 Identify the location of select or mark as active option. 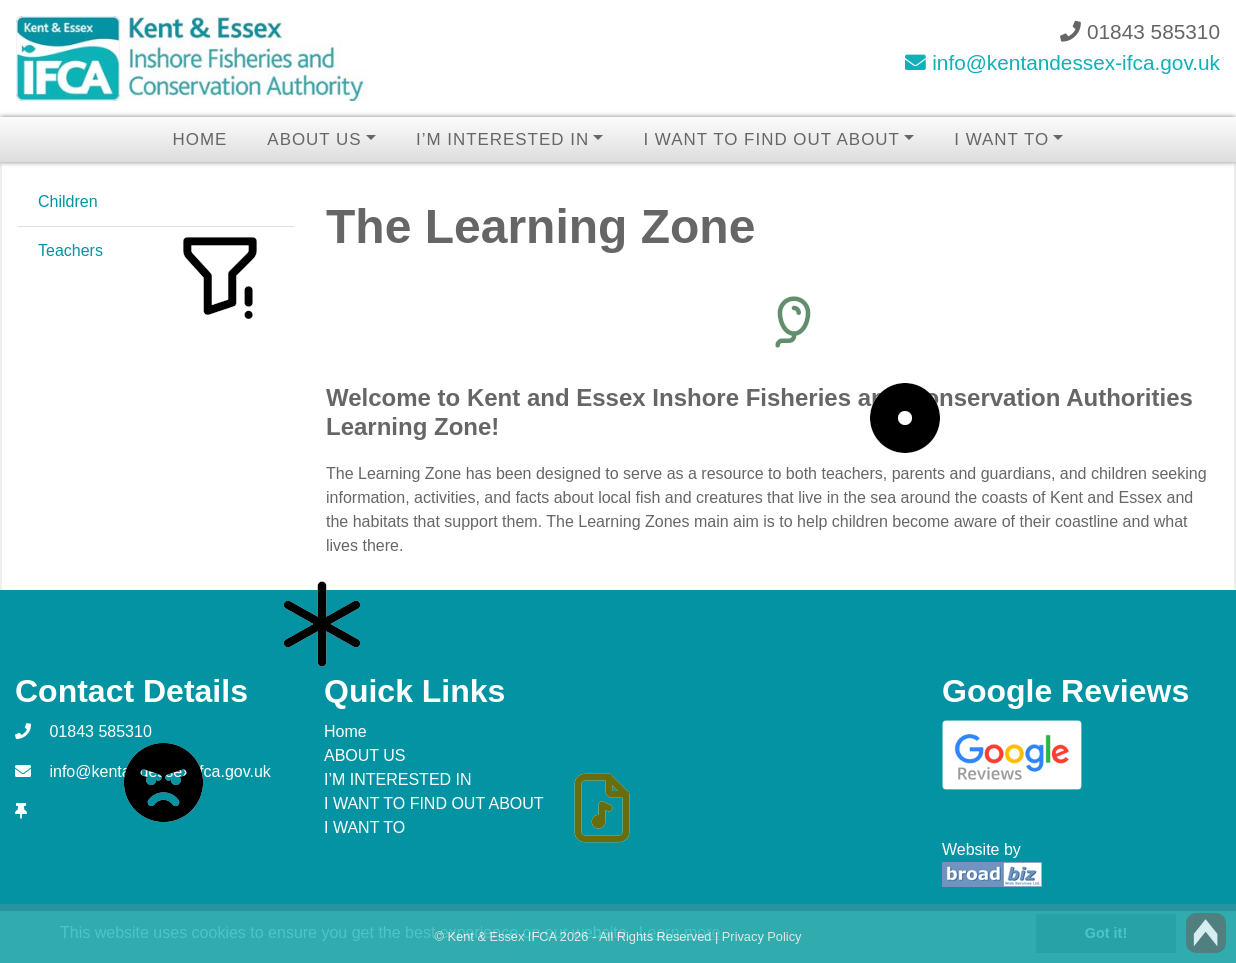
(905, 418).